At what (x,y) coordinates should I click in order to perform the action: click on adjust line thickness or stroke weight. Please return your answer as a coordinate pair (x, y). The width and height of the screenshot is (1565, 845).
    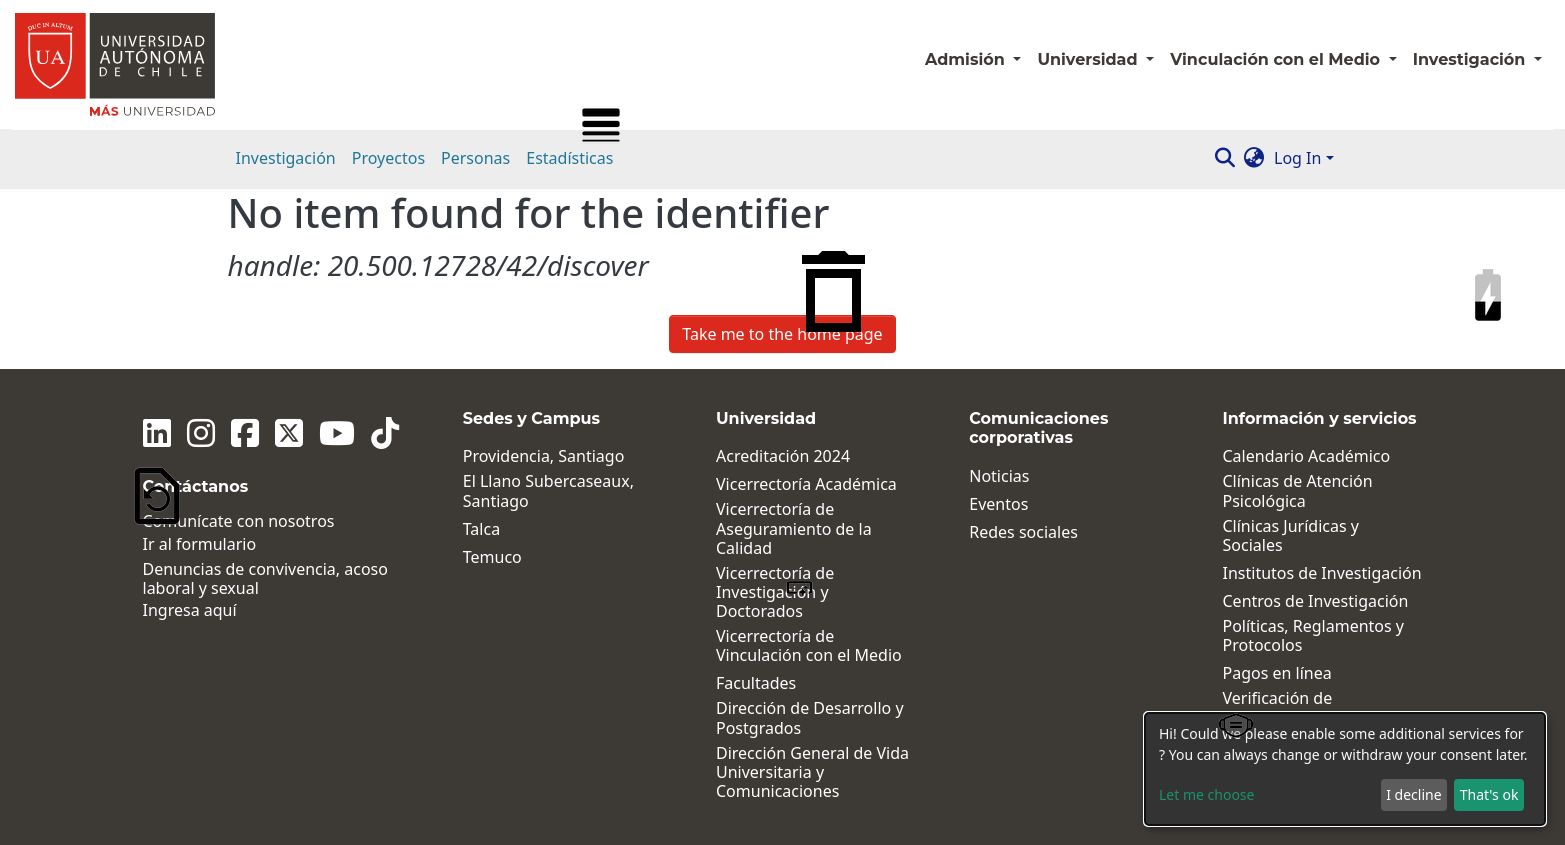
    Looking at the image, I should click on (601, 125).